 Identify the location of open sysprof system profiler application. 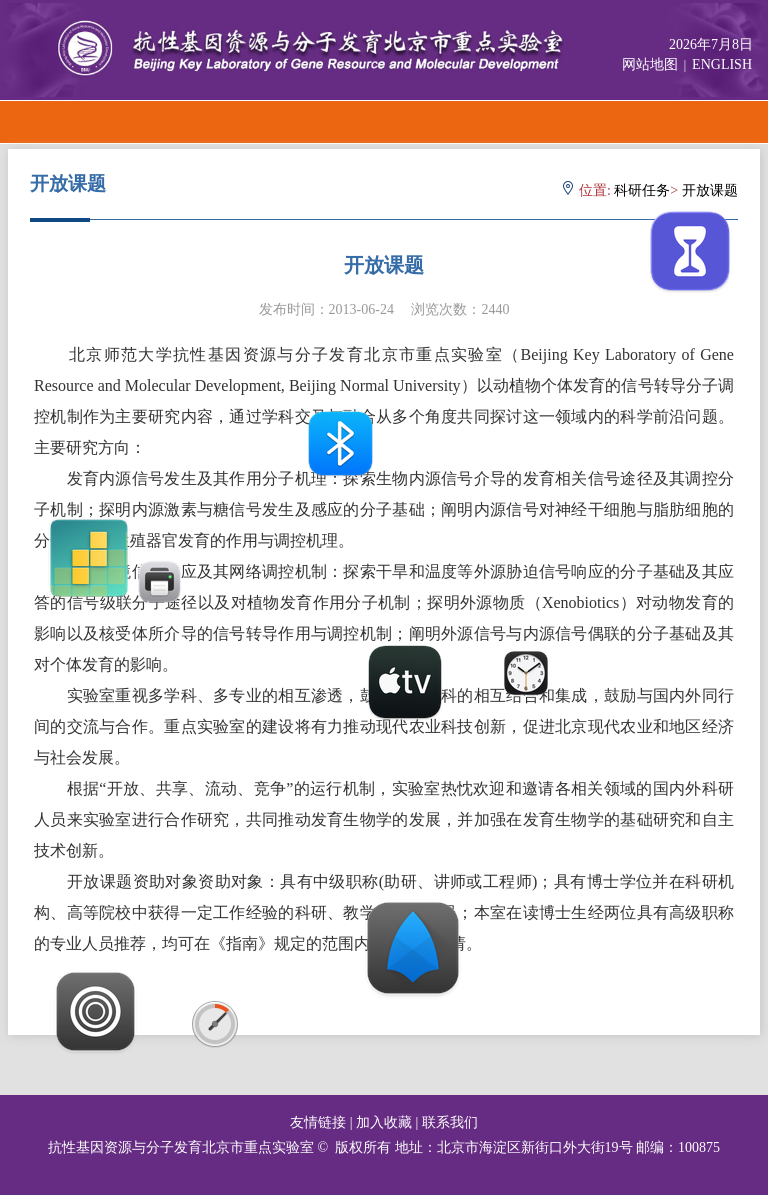
(215, 1024).